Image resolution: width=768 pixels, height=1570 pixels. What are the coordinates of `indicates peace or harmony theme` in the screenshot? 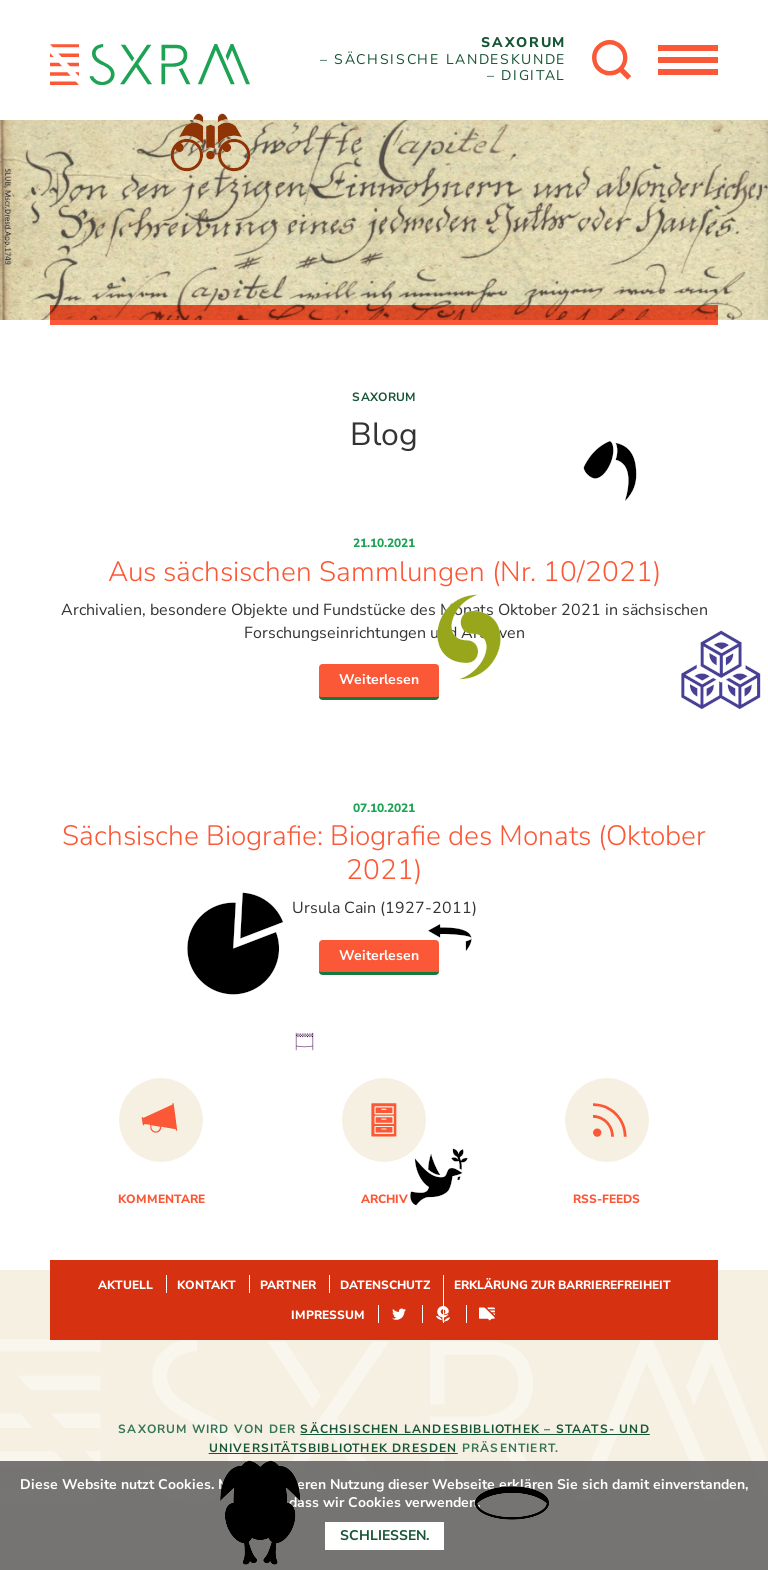 It's located at (439, 1177).